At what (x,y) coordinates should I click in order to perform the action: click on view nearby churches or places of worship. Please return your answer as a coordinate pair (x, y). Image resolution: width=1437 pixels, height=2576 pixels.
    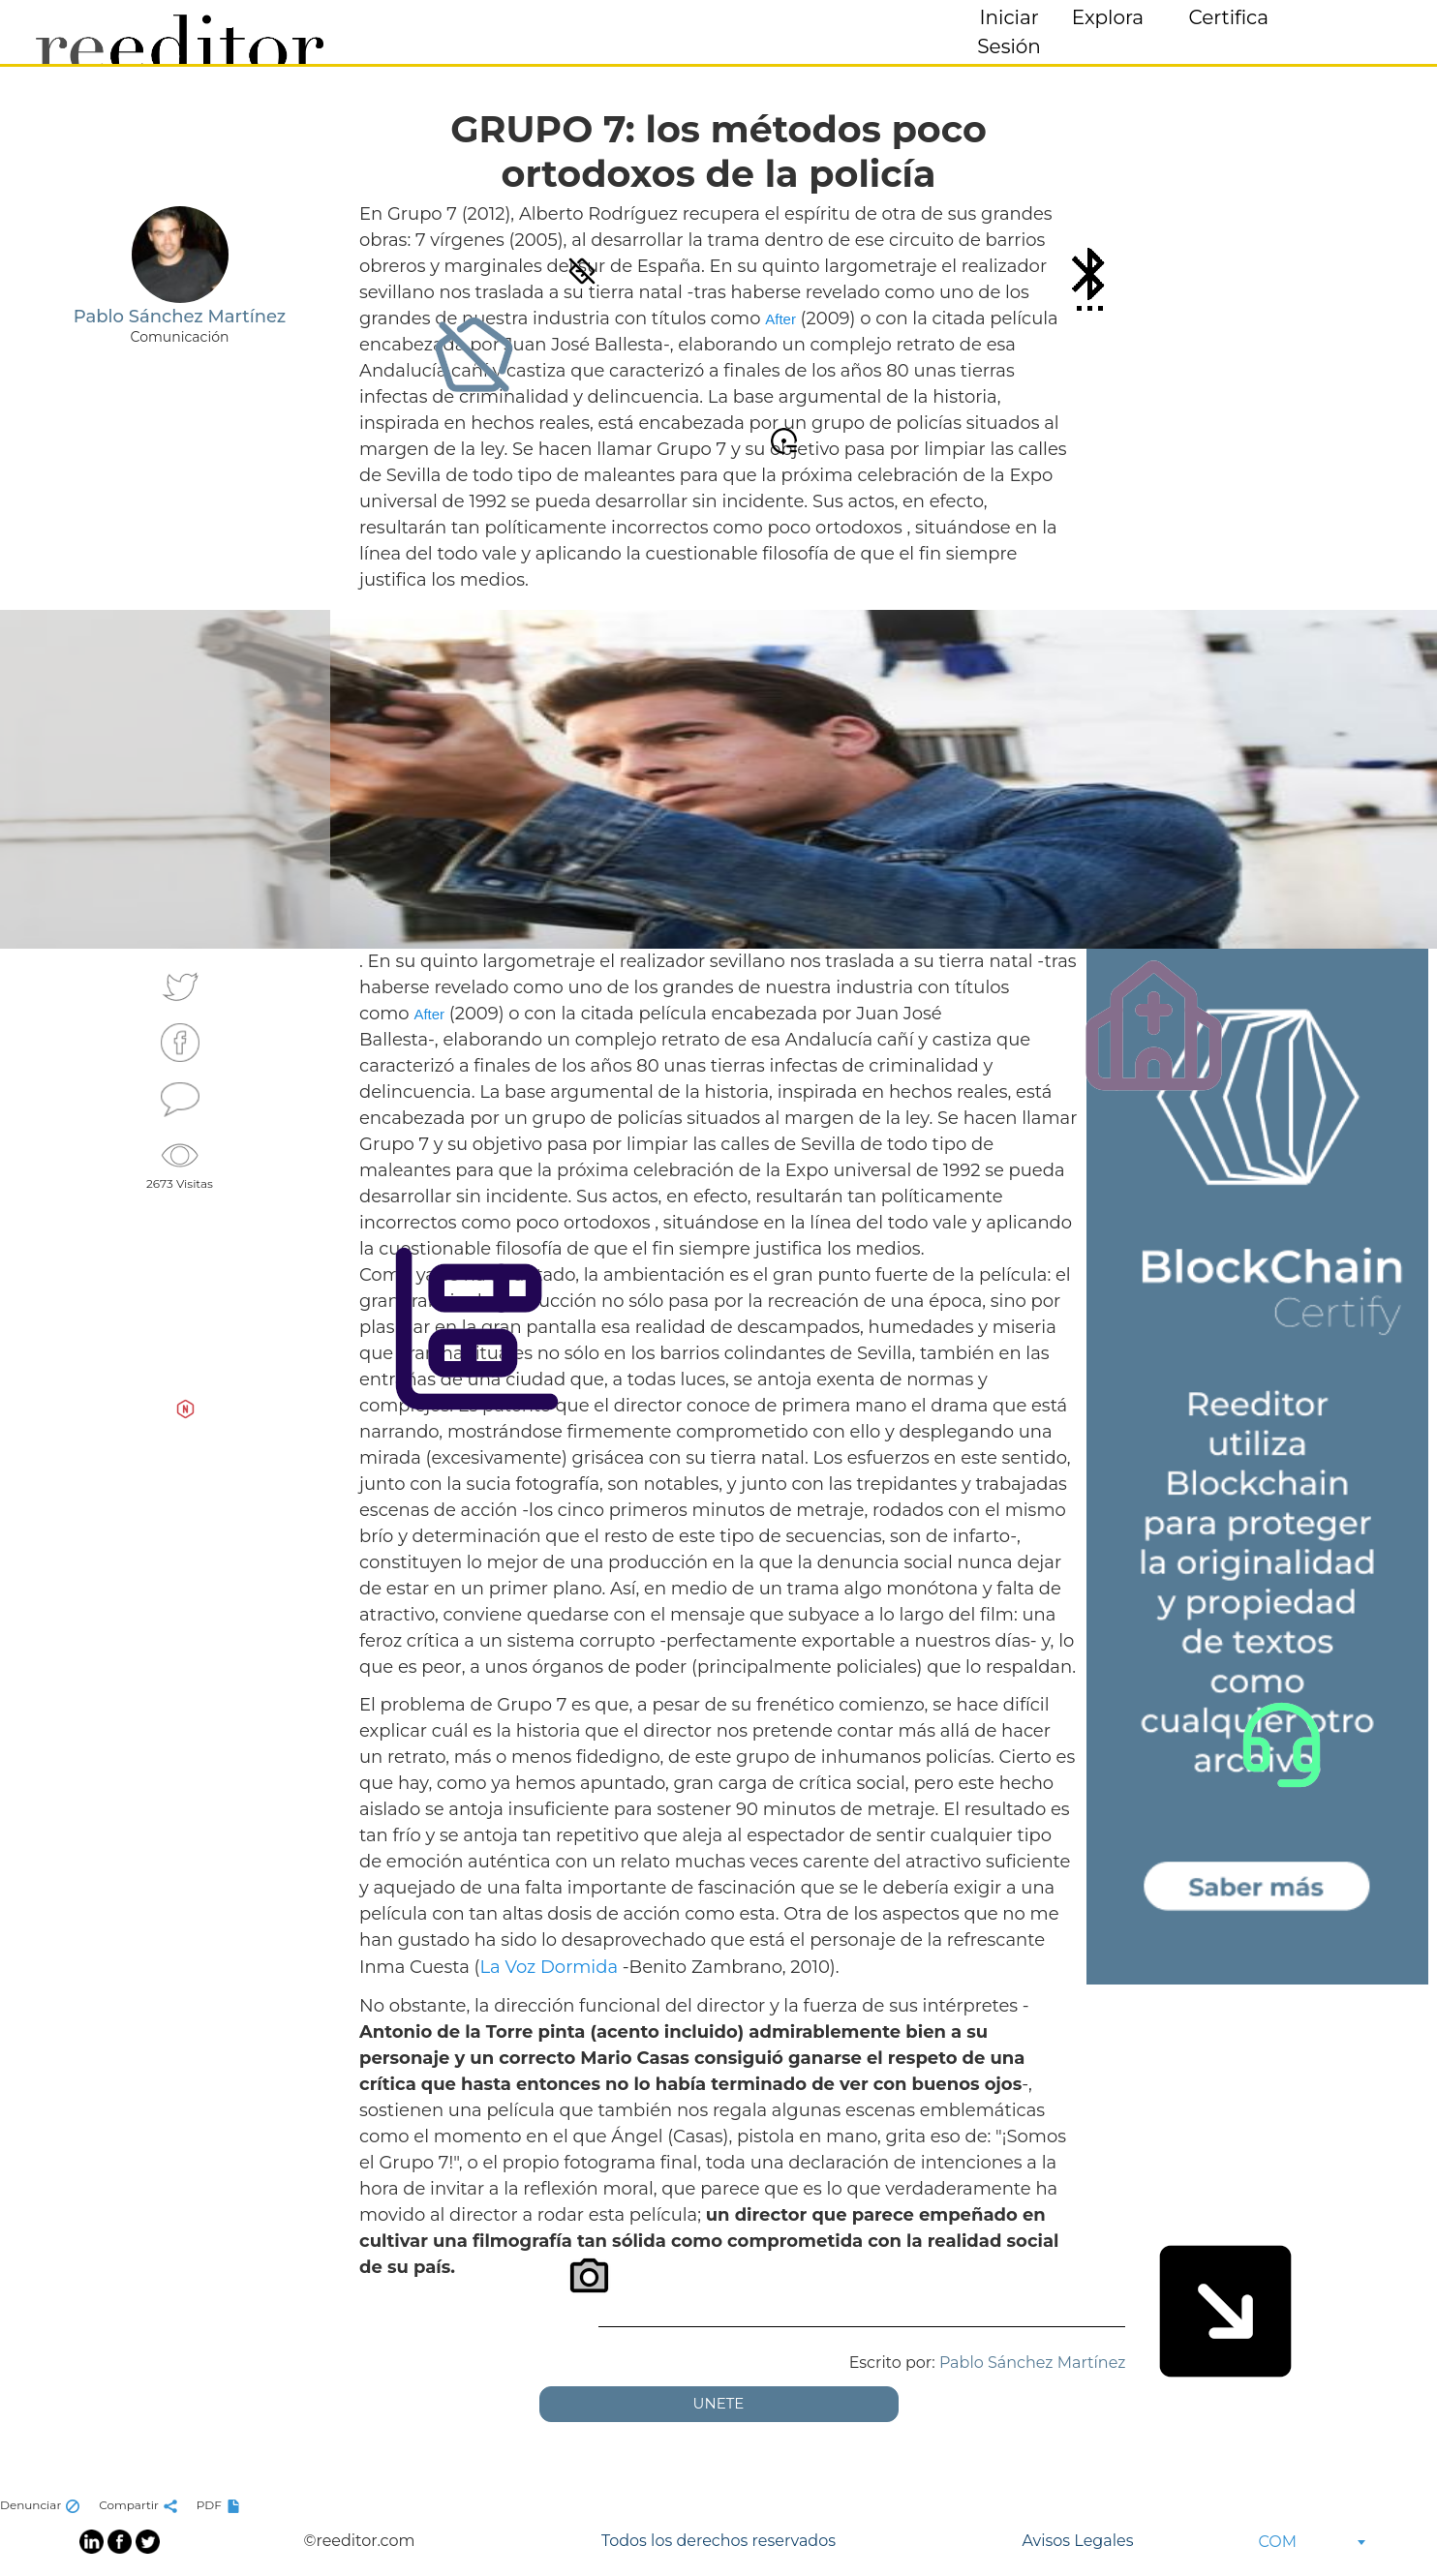
    Looking at the image, I should click on (1153, 1028).